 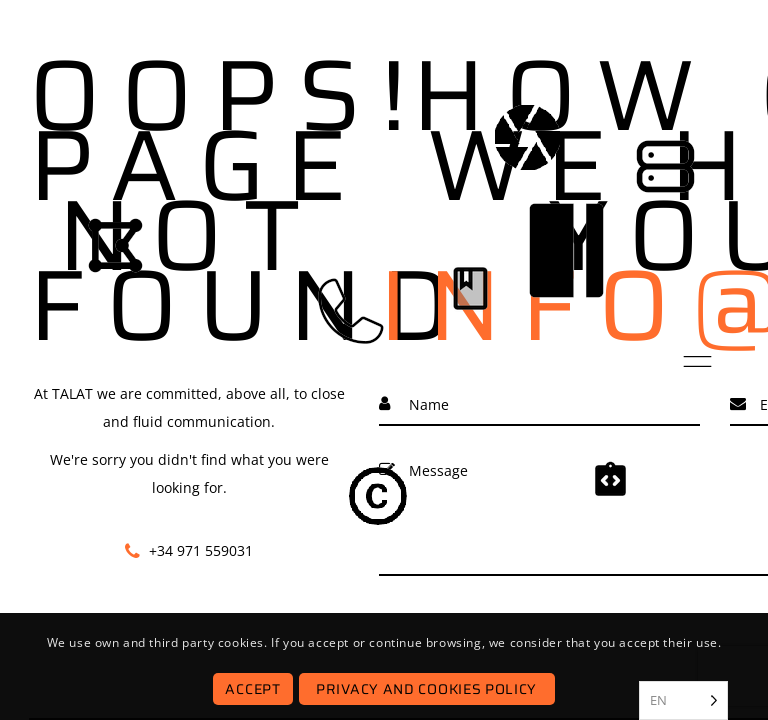 What do you see at coordinates (378, 496) in the screenshot?
I see `view copyright information` at bounding box center [378, 496].